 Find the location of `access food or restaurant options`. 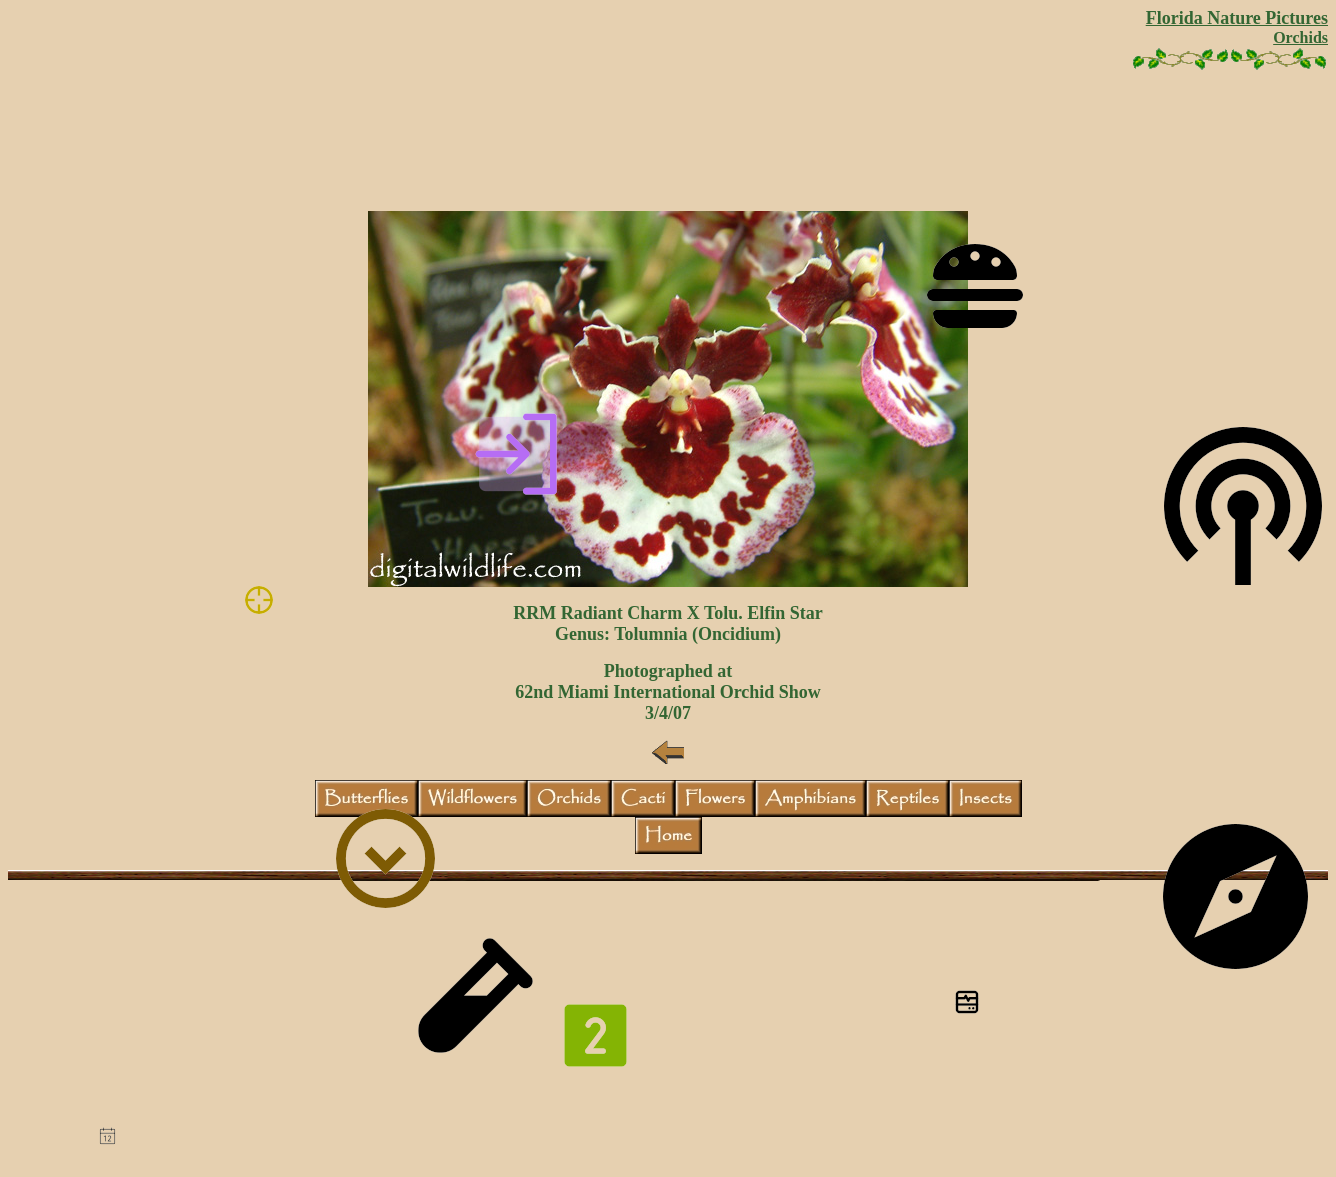

access food or restaurant options is located at coordinates (975, 286).